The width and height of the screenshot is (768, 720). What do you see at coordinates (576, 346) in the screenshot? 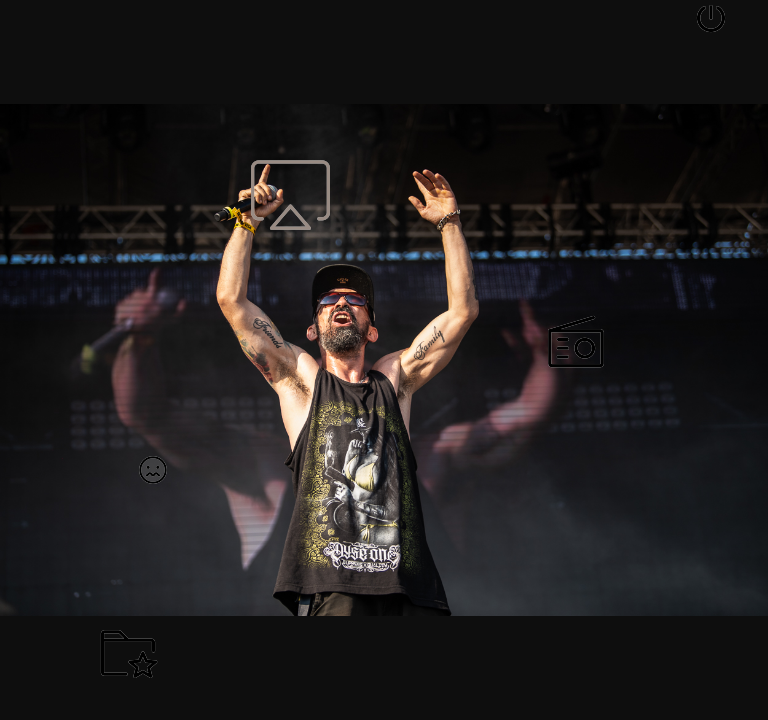
I see `open radio or audio streaming` at bounding box center [576, 346].